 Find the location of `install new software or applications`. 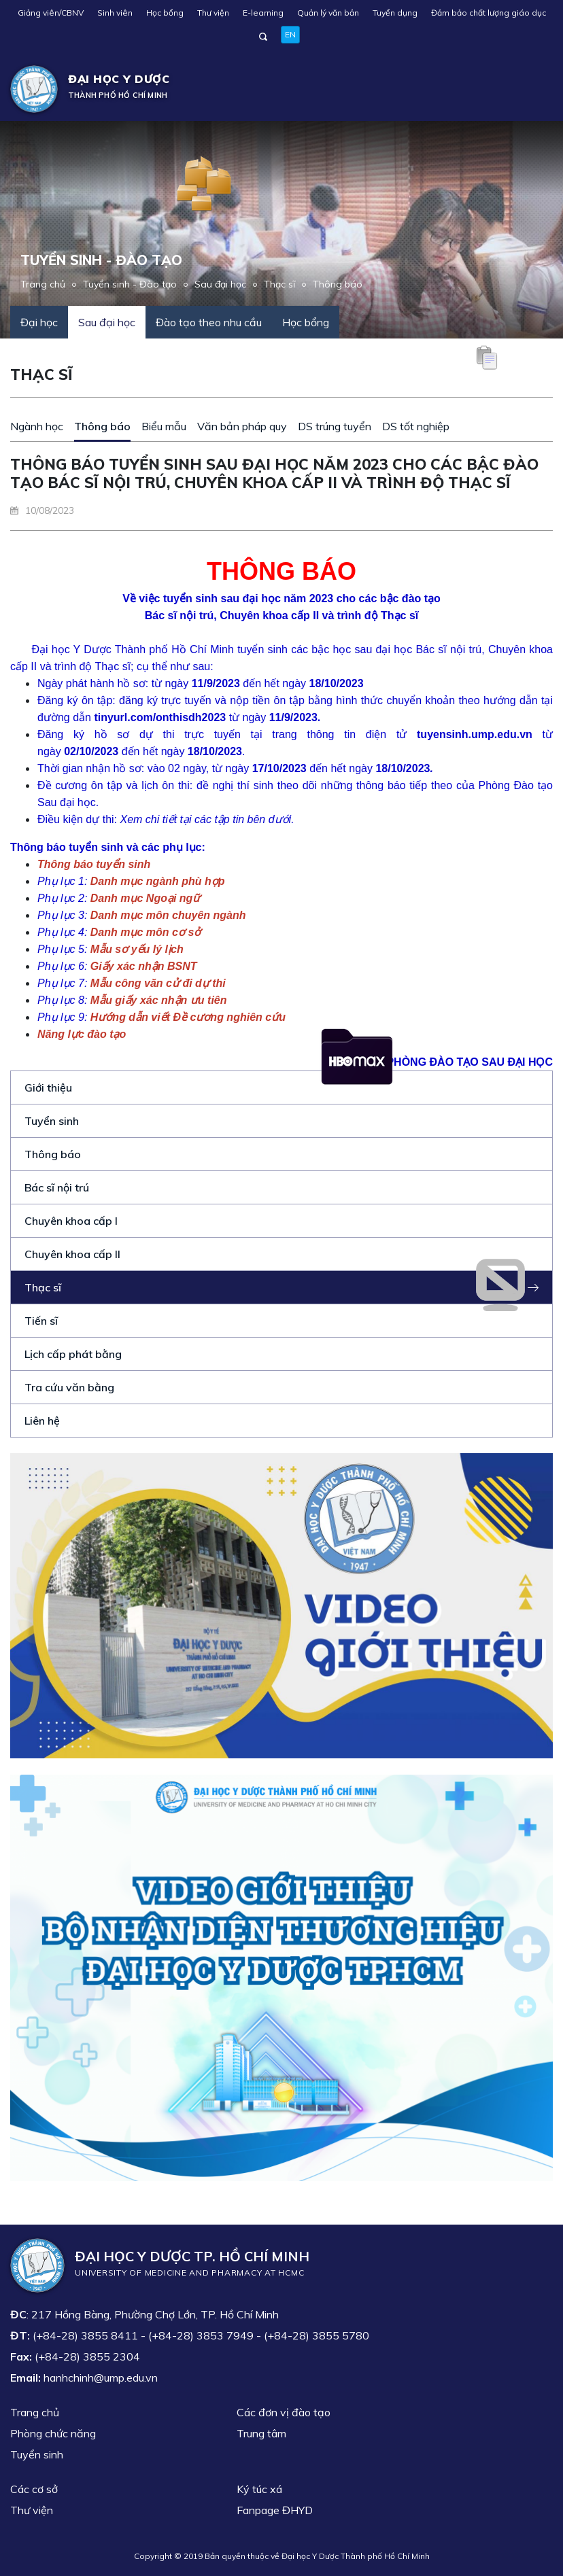

install new software or applications is located at coordinates (203, 180).